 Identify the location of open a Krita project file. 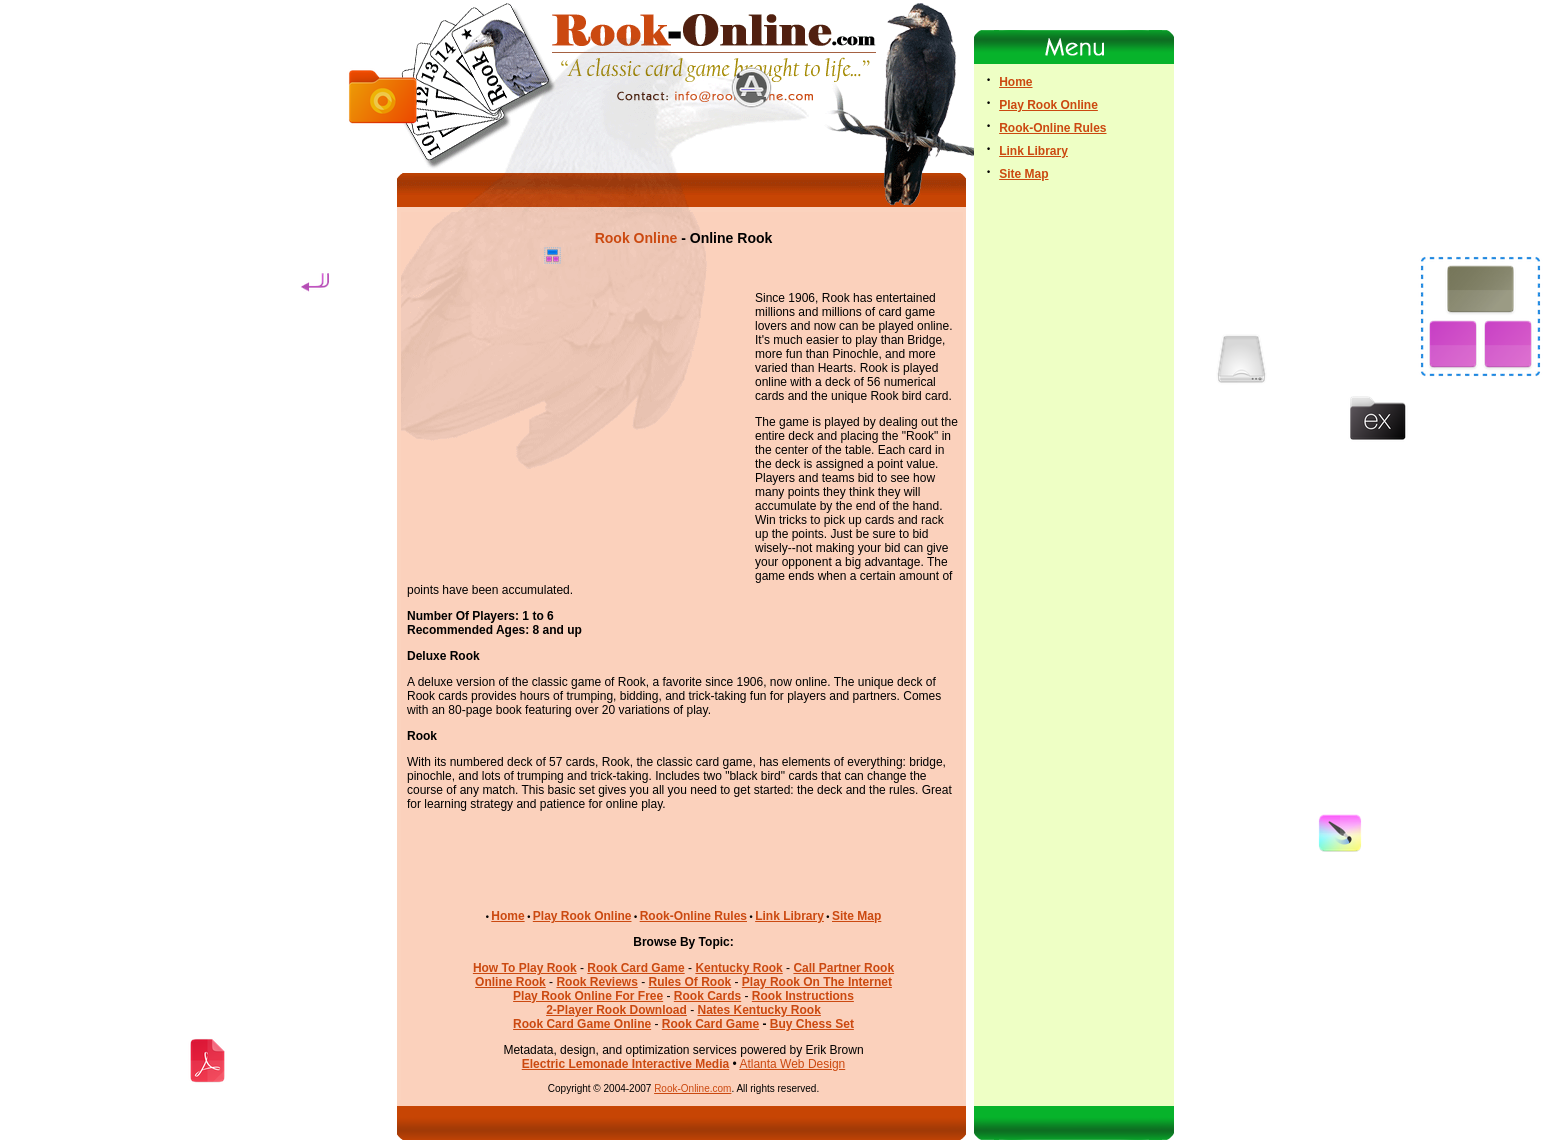
(1340, 832).